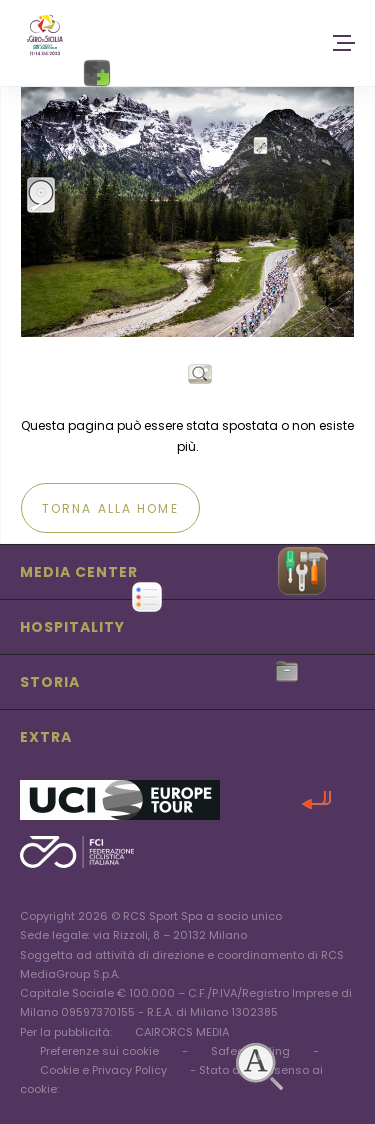 This screenshot has height=1124, width=375. I want to click on open gnome extensions manager, so click(97, 73).